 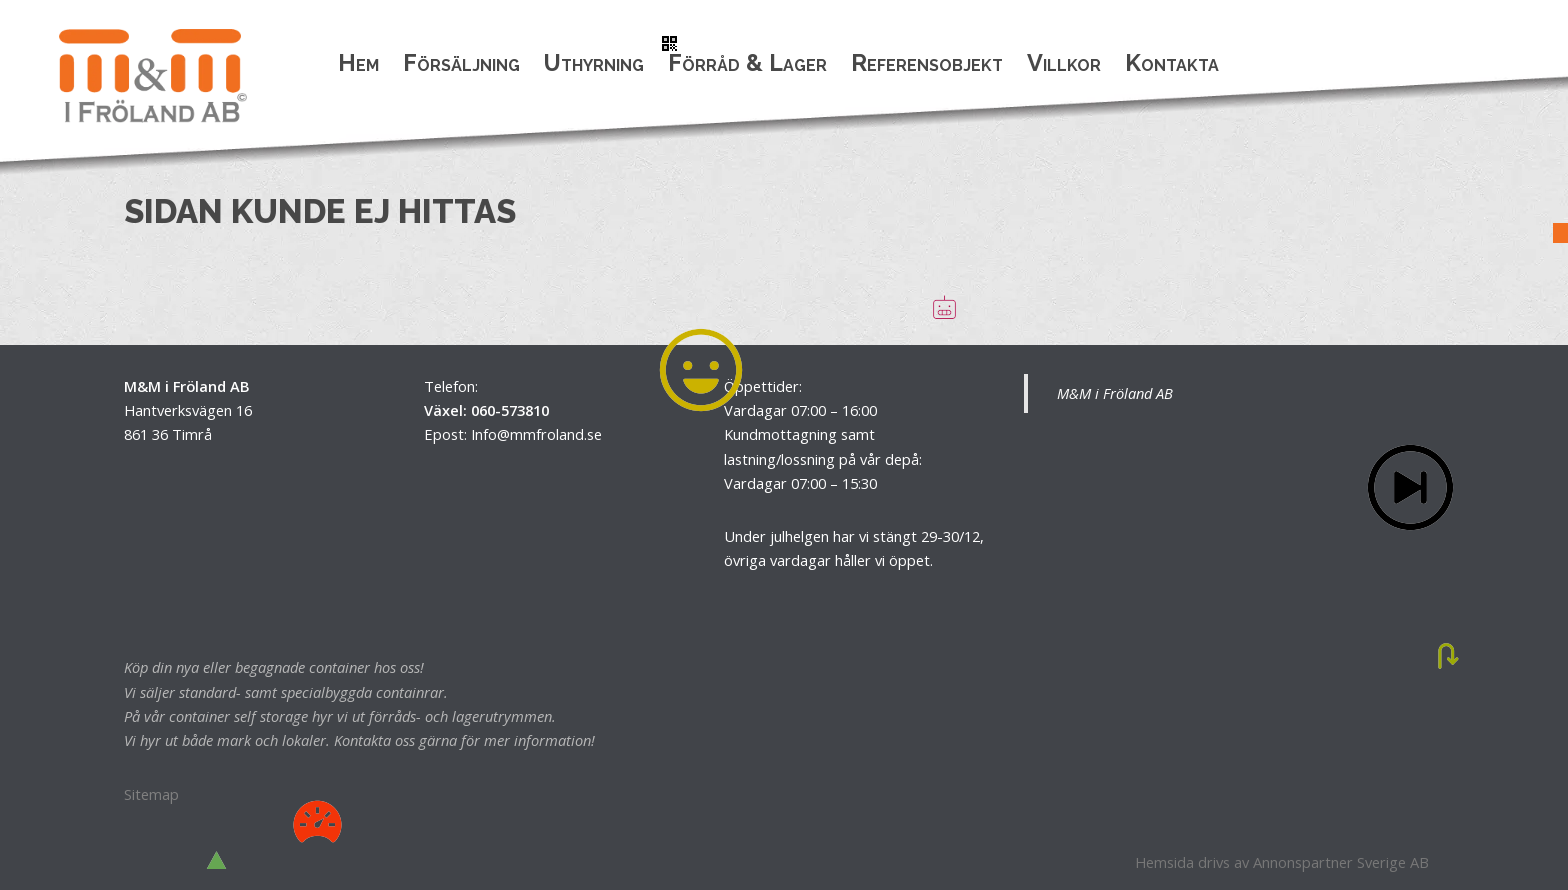 What do you see at coordinates (701, 370) in the screenshot?
I see `rate your experience positively` at bounding box center [701, 370].